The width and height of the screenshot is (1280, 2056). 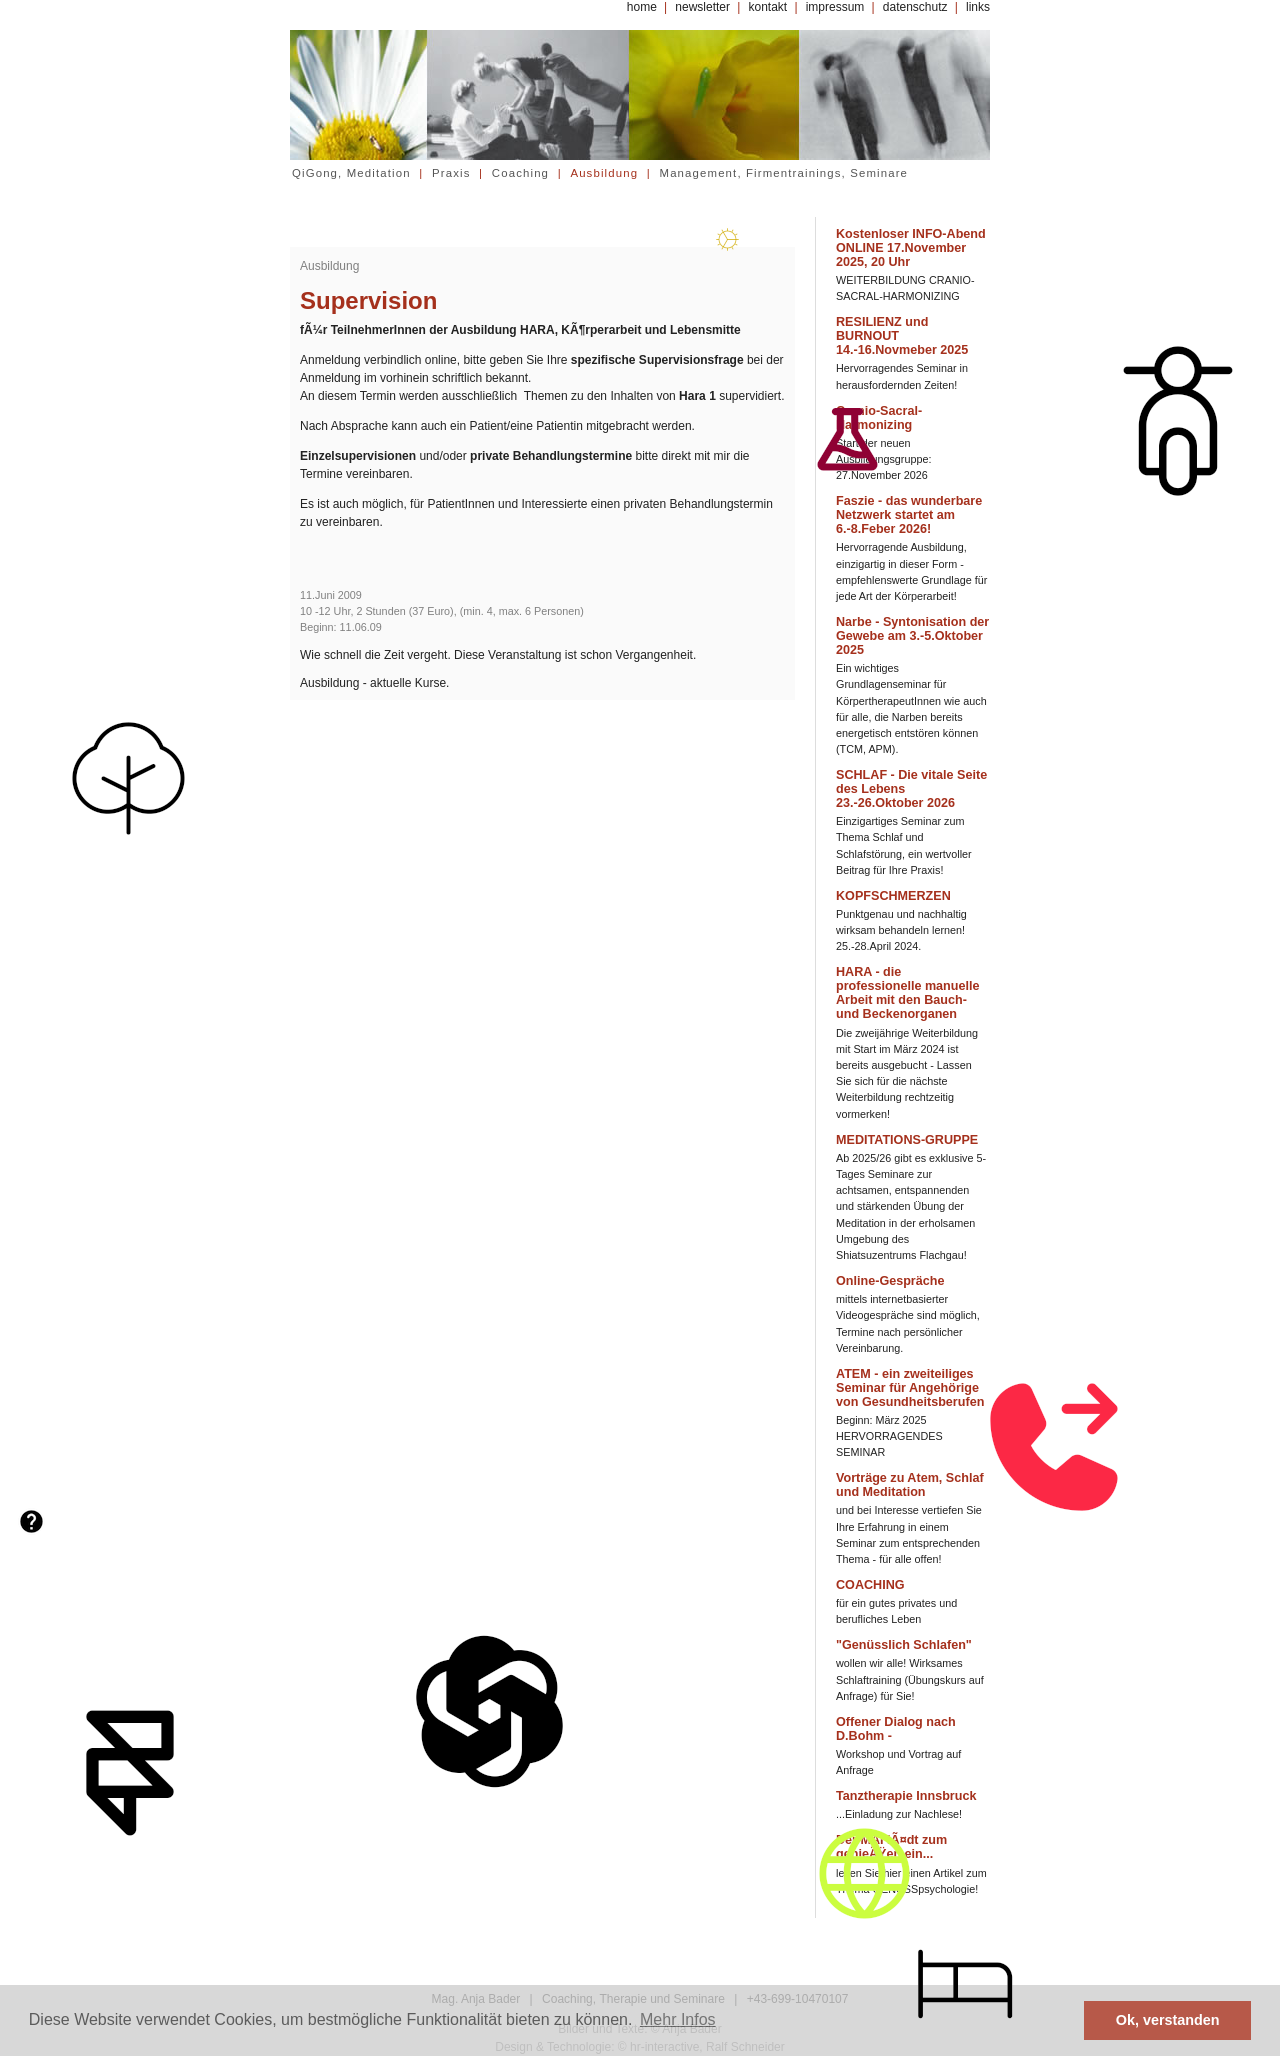 What do you see at coordinates (130, 1773) in the screenshot?
I see `open Framer design tool` at bounding box center [130, 1773].